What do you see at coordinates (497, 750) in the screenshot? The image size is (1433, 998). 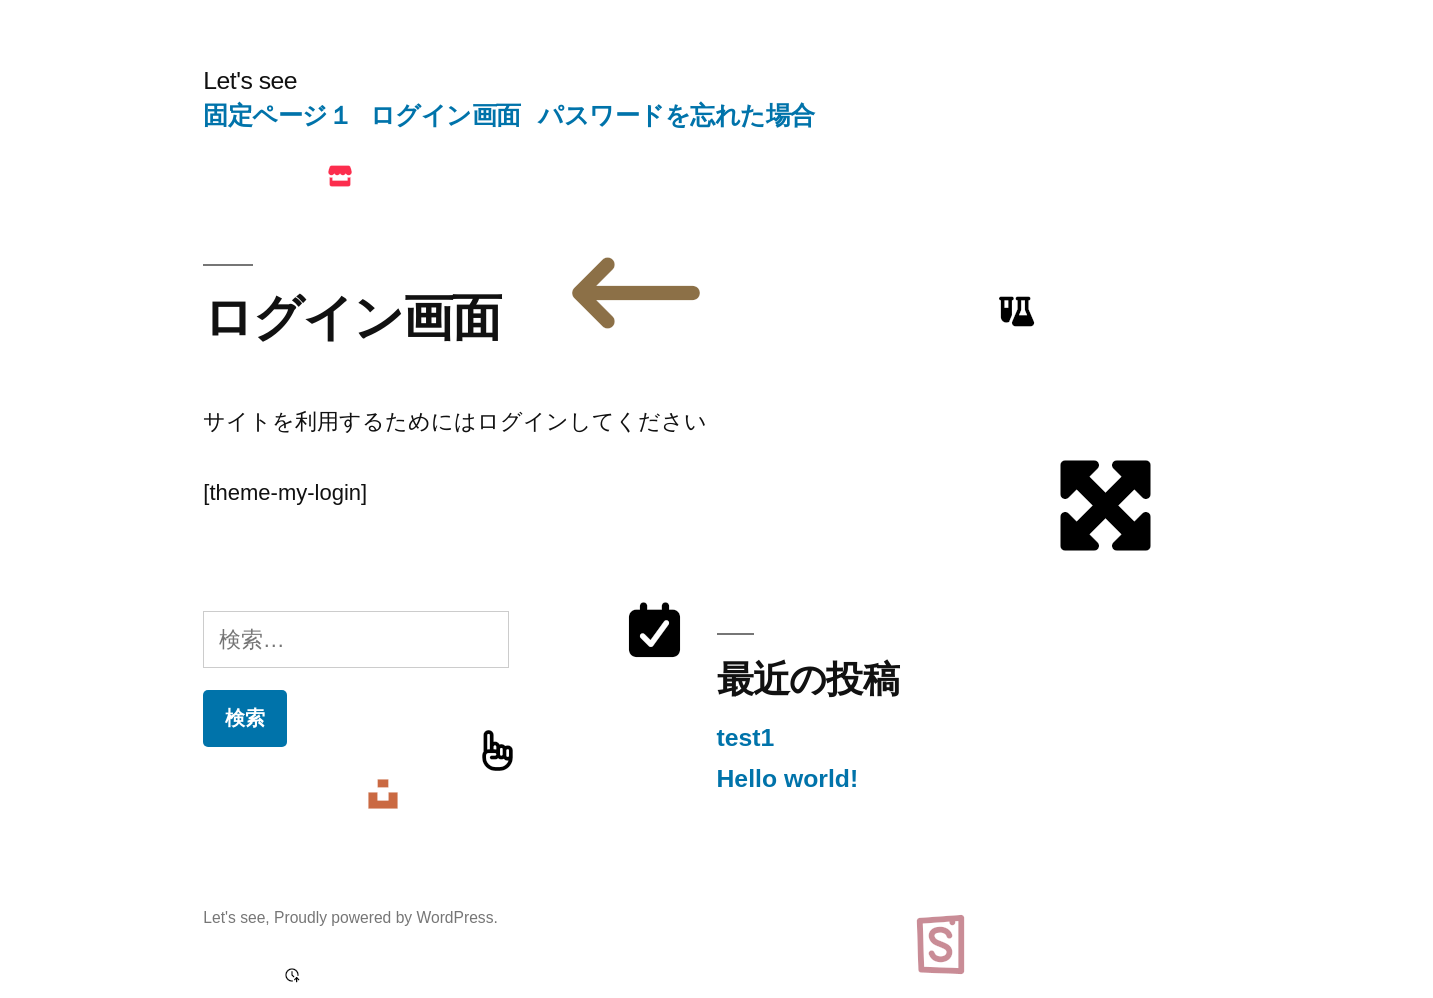 I see `tap to select or indicate something` at bounding box center [497, 750].